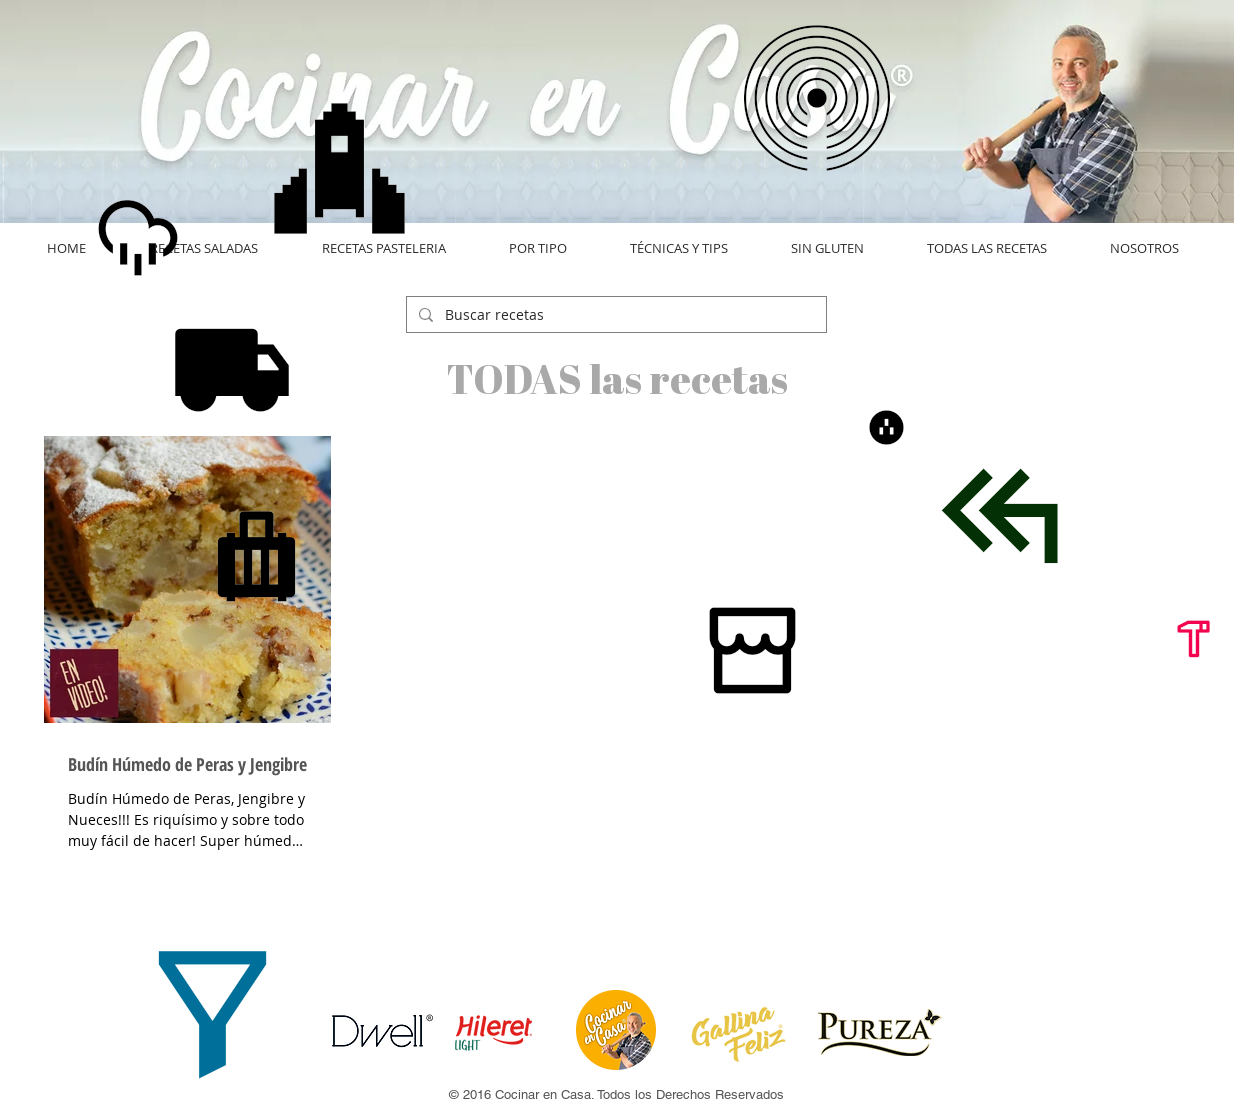 The width and height of the screenshot is (1234, 1102). What do you see at coordinates (138, 236) in the screenshot?
I see `indicates heavy rain or showers in weather forecast` at bounding box center [138, 236].